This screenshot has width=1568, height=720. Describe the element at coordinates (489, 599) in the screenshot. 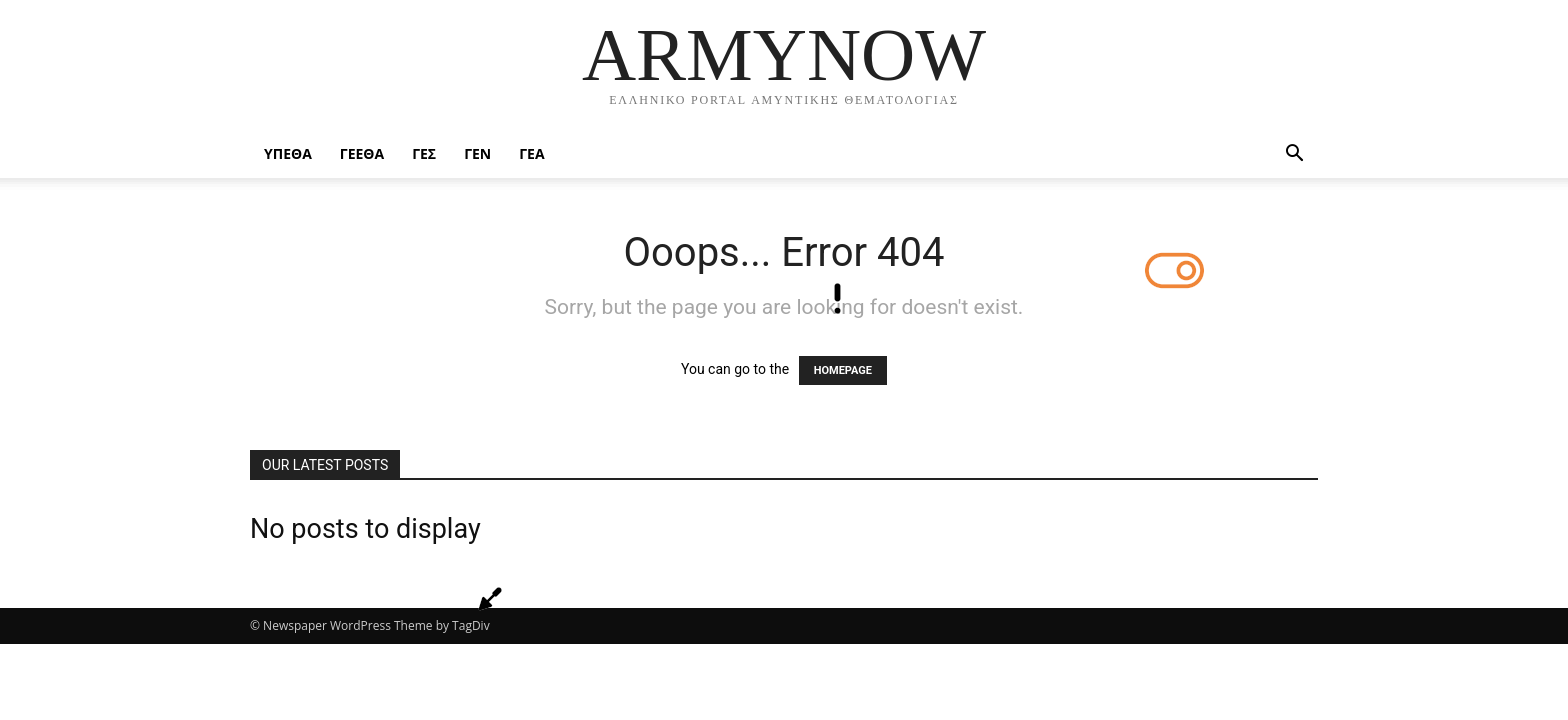

I see `access gardening or landscaping tools` at that location.